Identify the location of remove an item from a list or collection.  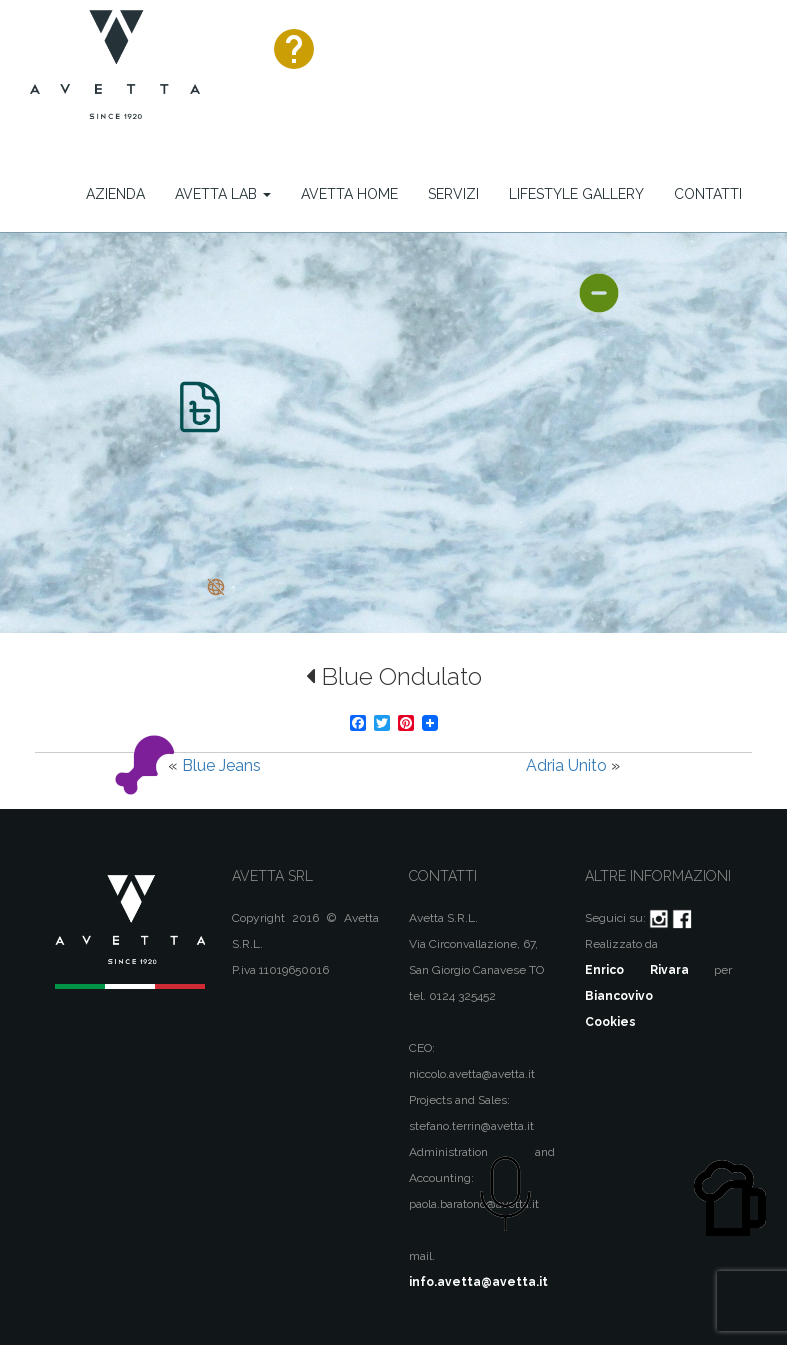
(599, 293).